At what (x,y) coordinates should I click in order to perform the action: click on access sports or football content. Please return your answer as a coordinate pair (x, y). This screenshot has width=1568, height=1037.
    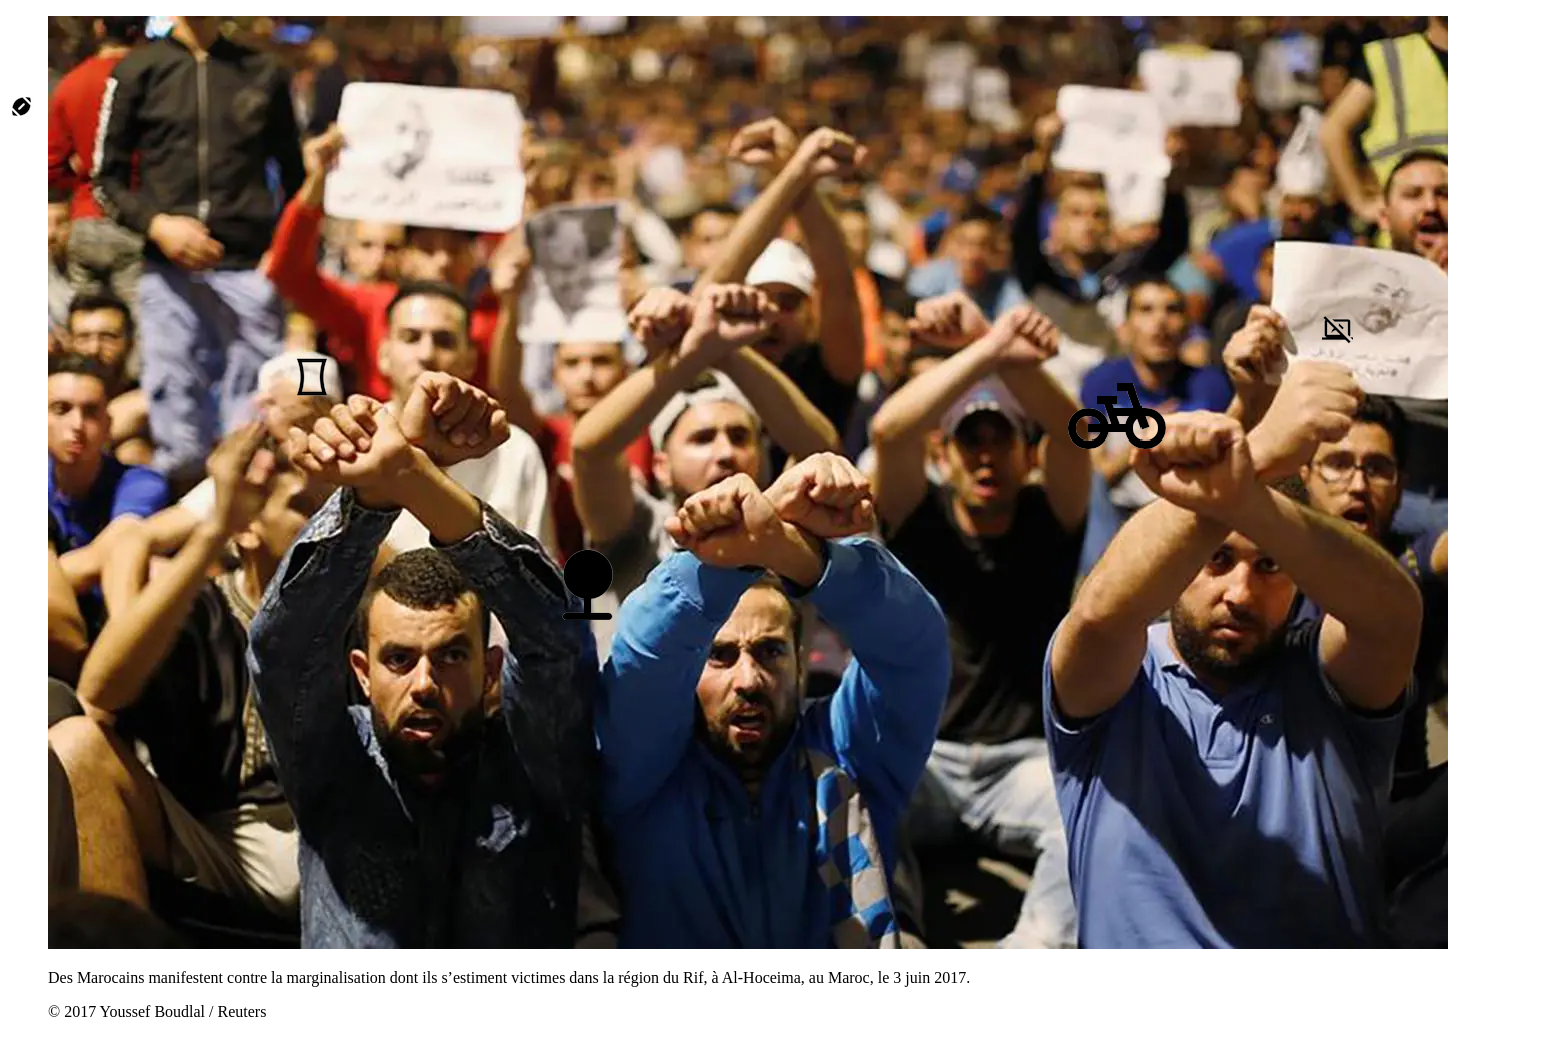
    Looking at the image, I should click on (21, 106).